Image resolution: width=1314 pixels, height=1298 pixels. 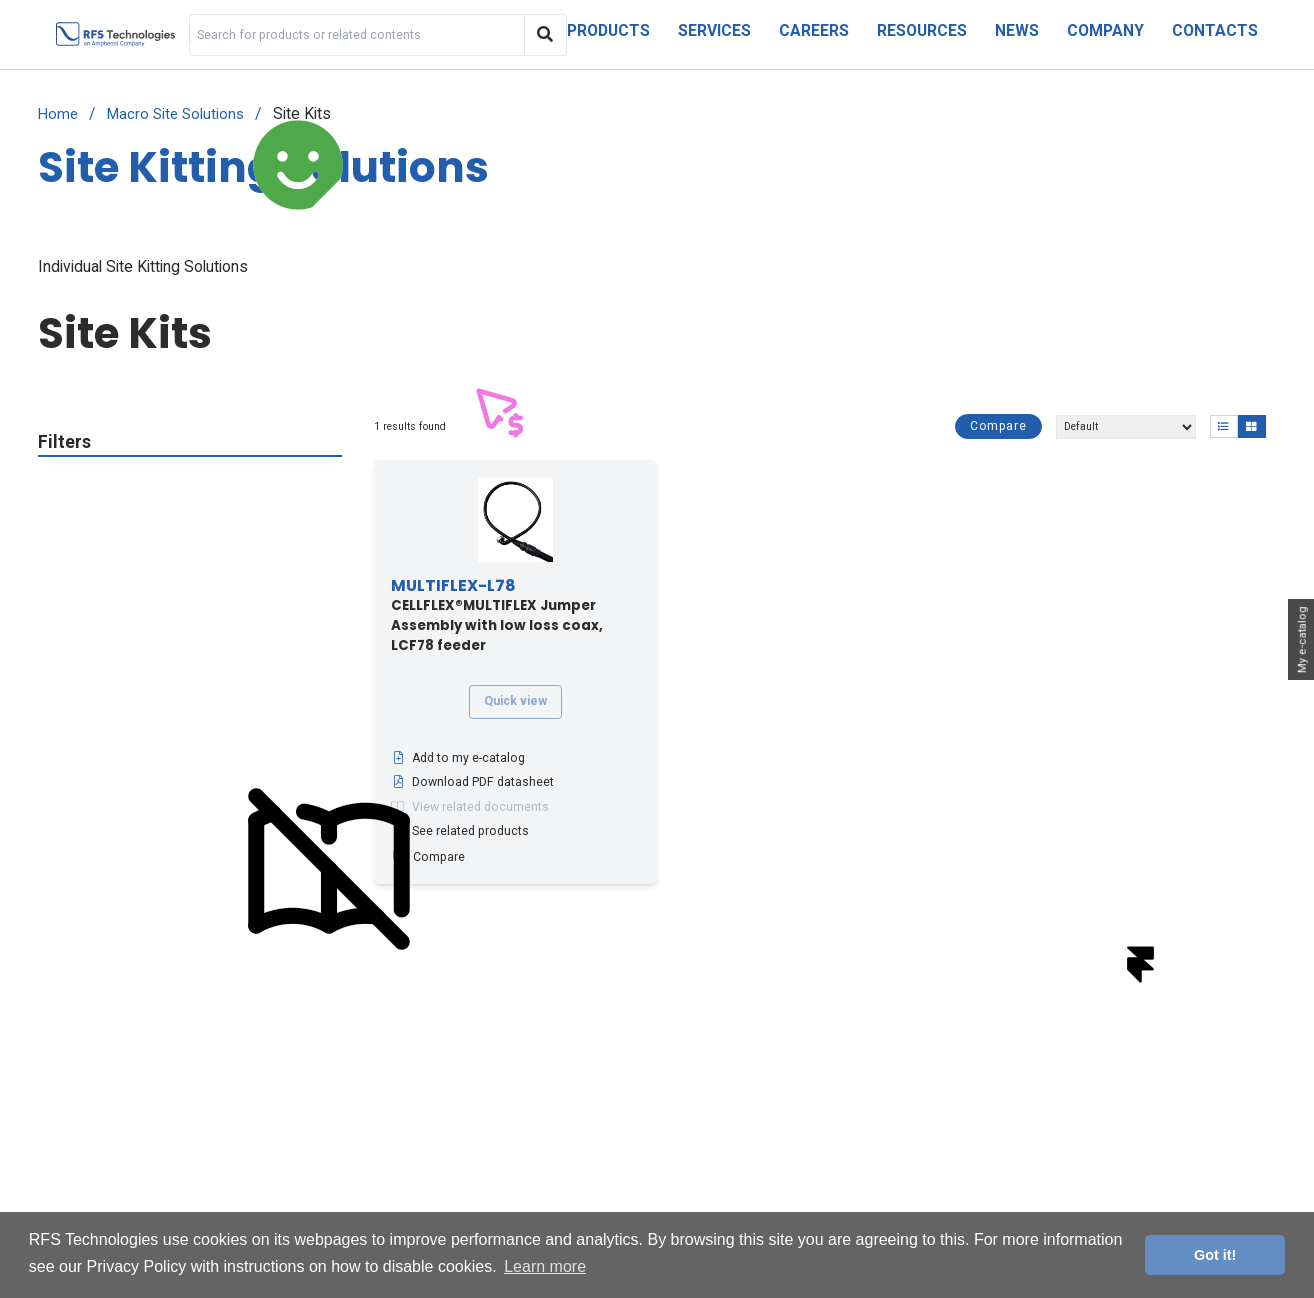 What do you see at coordinates (1140, 962) in the screenshot?
I see `open framer app` at bounding box center [1140, 962].